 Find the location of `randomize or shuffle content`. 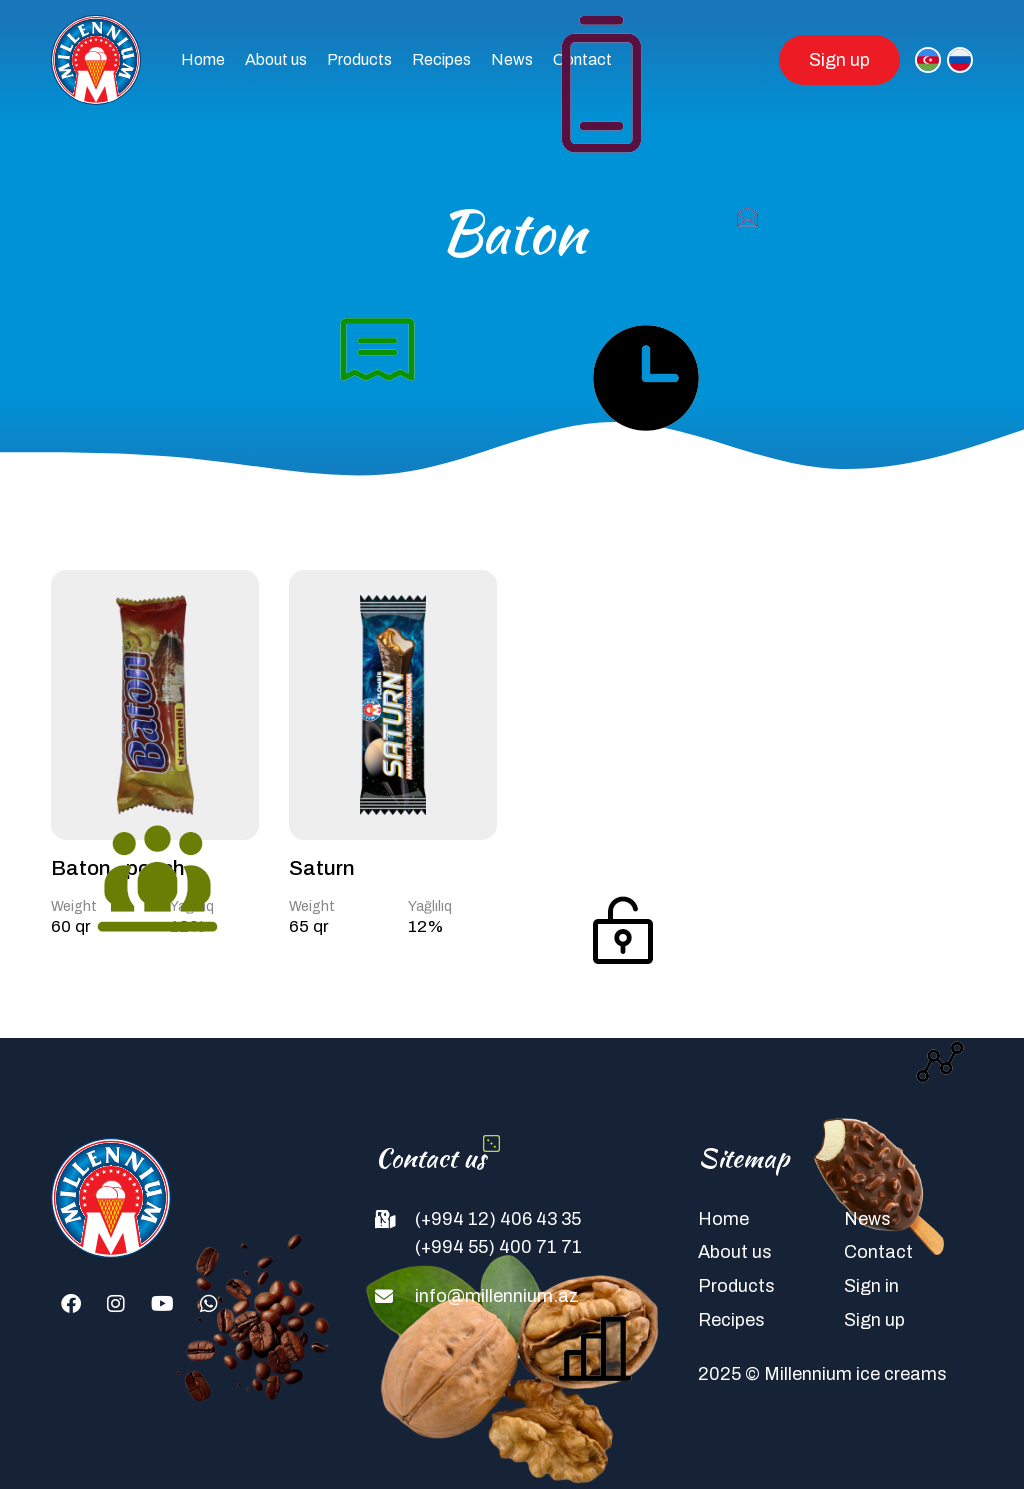

randomize or shuffle content is located at coordinates (491, 1143).